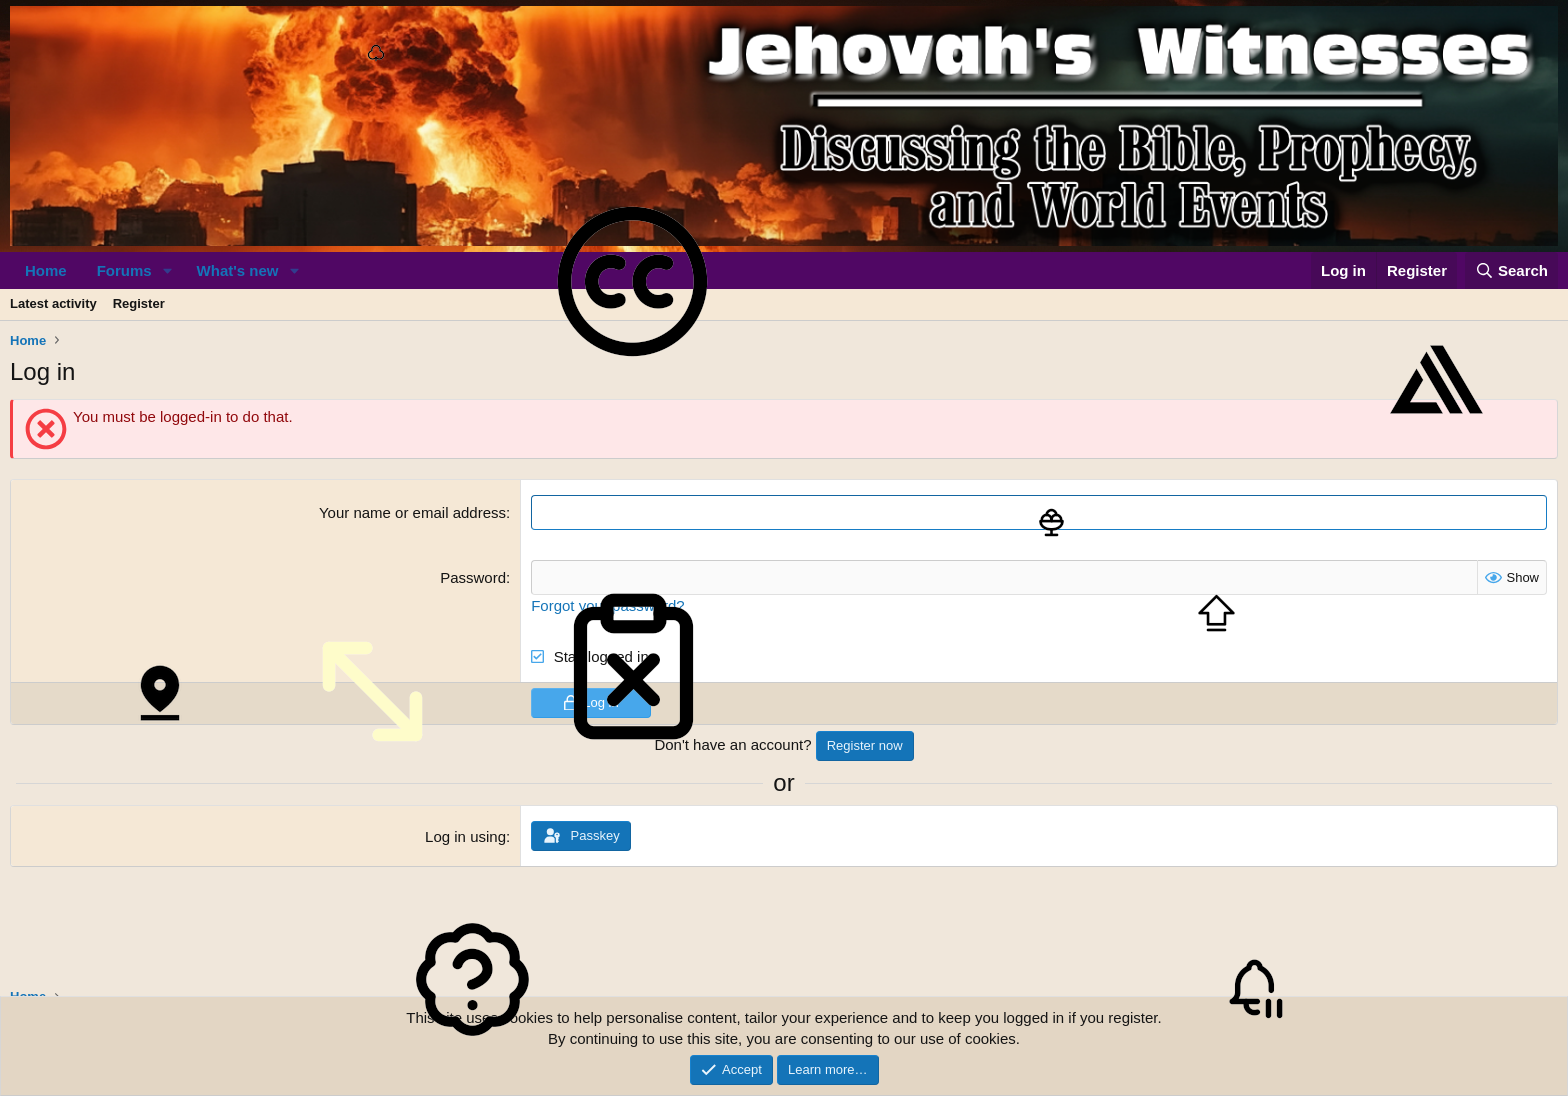 This screenshot has height=1096, width=1568. Describe the element at coordinates (632, 281) in the screenshot. I see `indicates content is licensed under creative commons` at that location.